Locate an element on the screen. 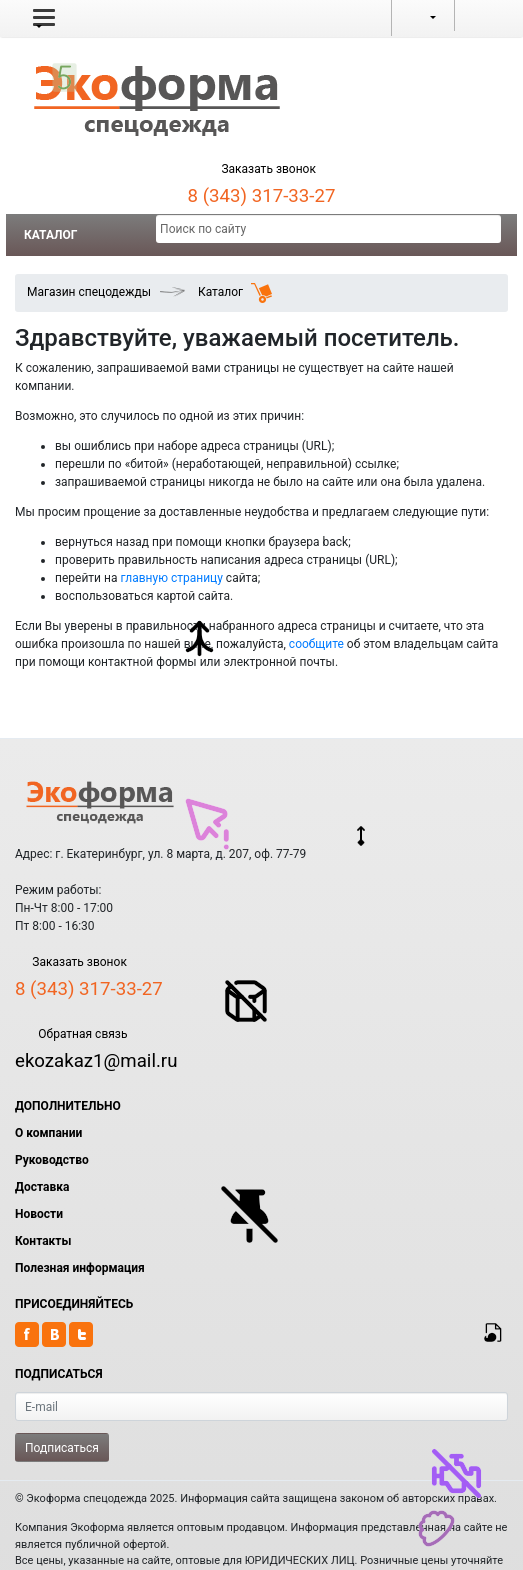 The image size is (523, 1570). disable 3D object view is located at coordinates (246, 1001).